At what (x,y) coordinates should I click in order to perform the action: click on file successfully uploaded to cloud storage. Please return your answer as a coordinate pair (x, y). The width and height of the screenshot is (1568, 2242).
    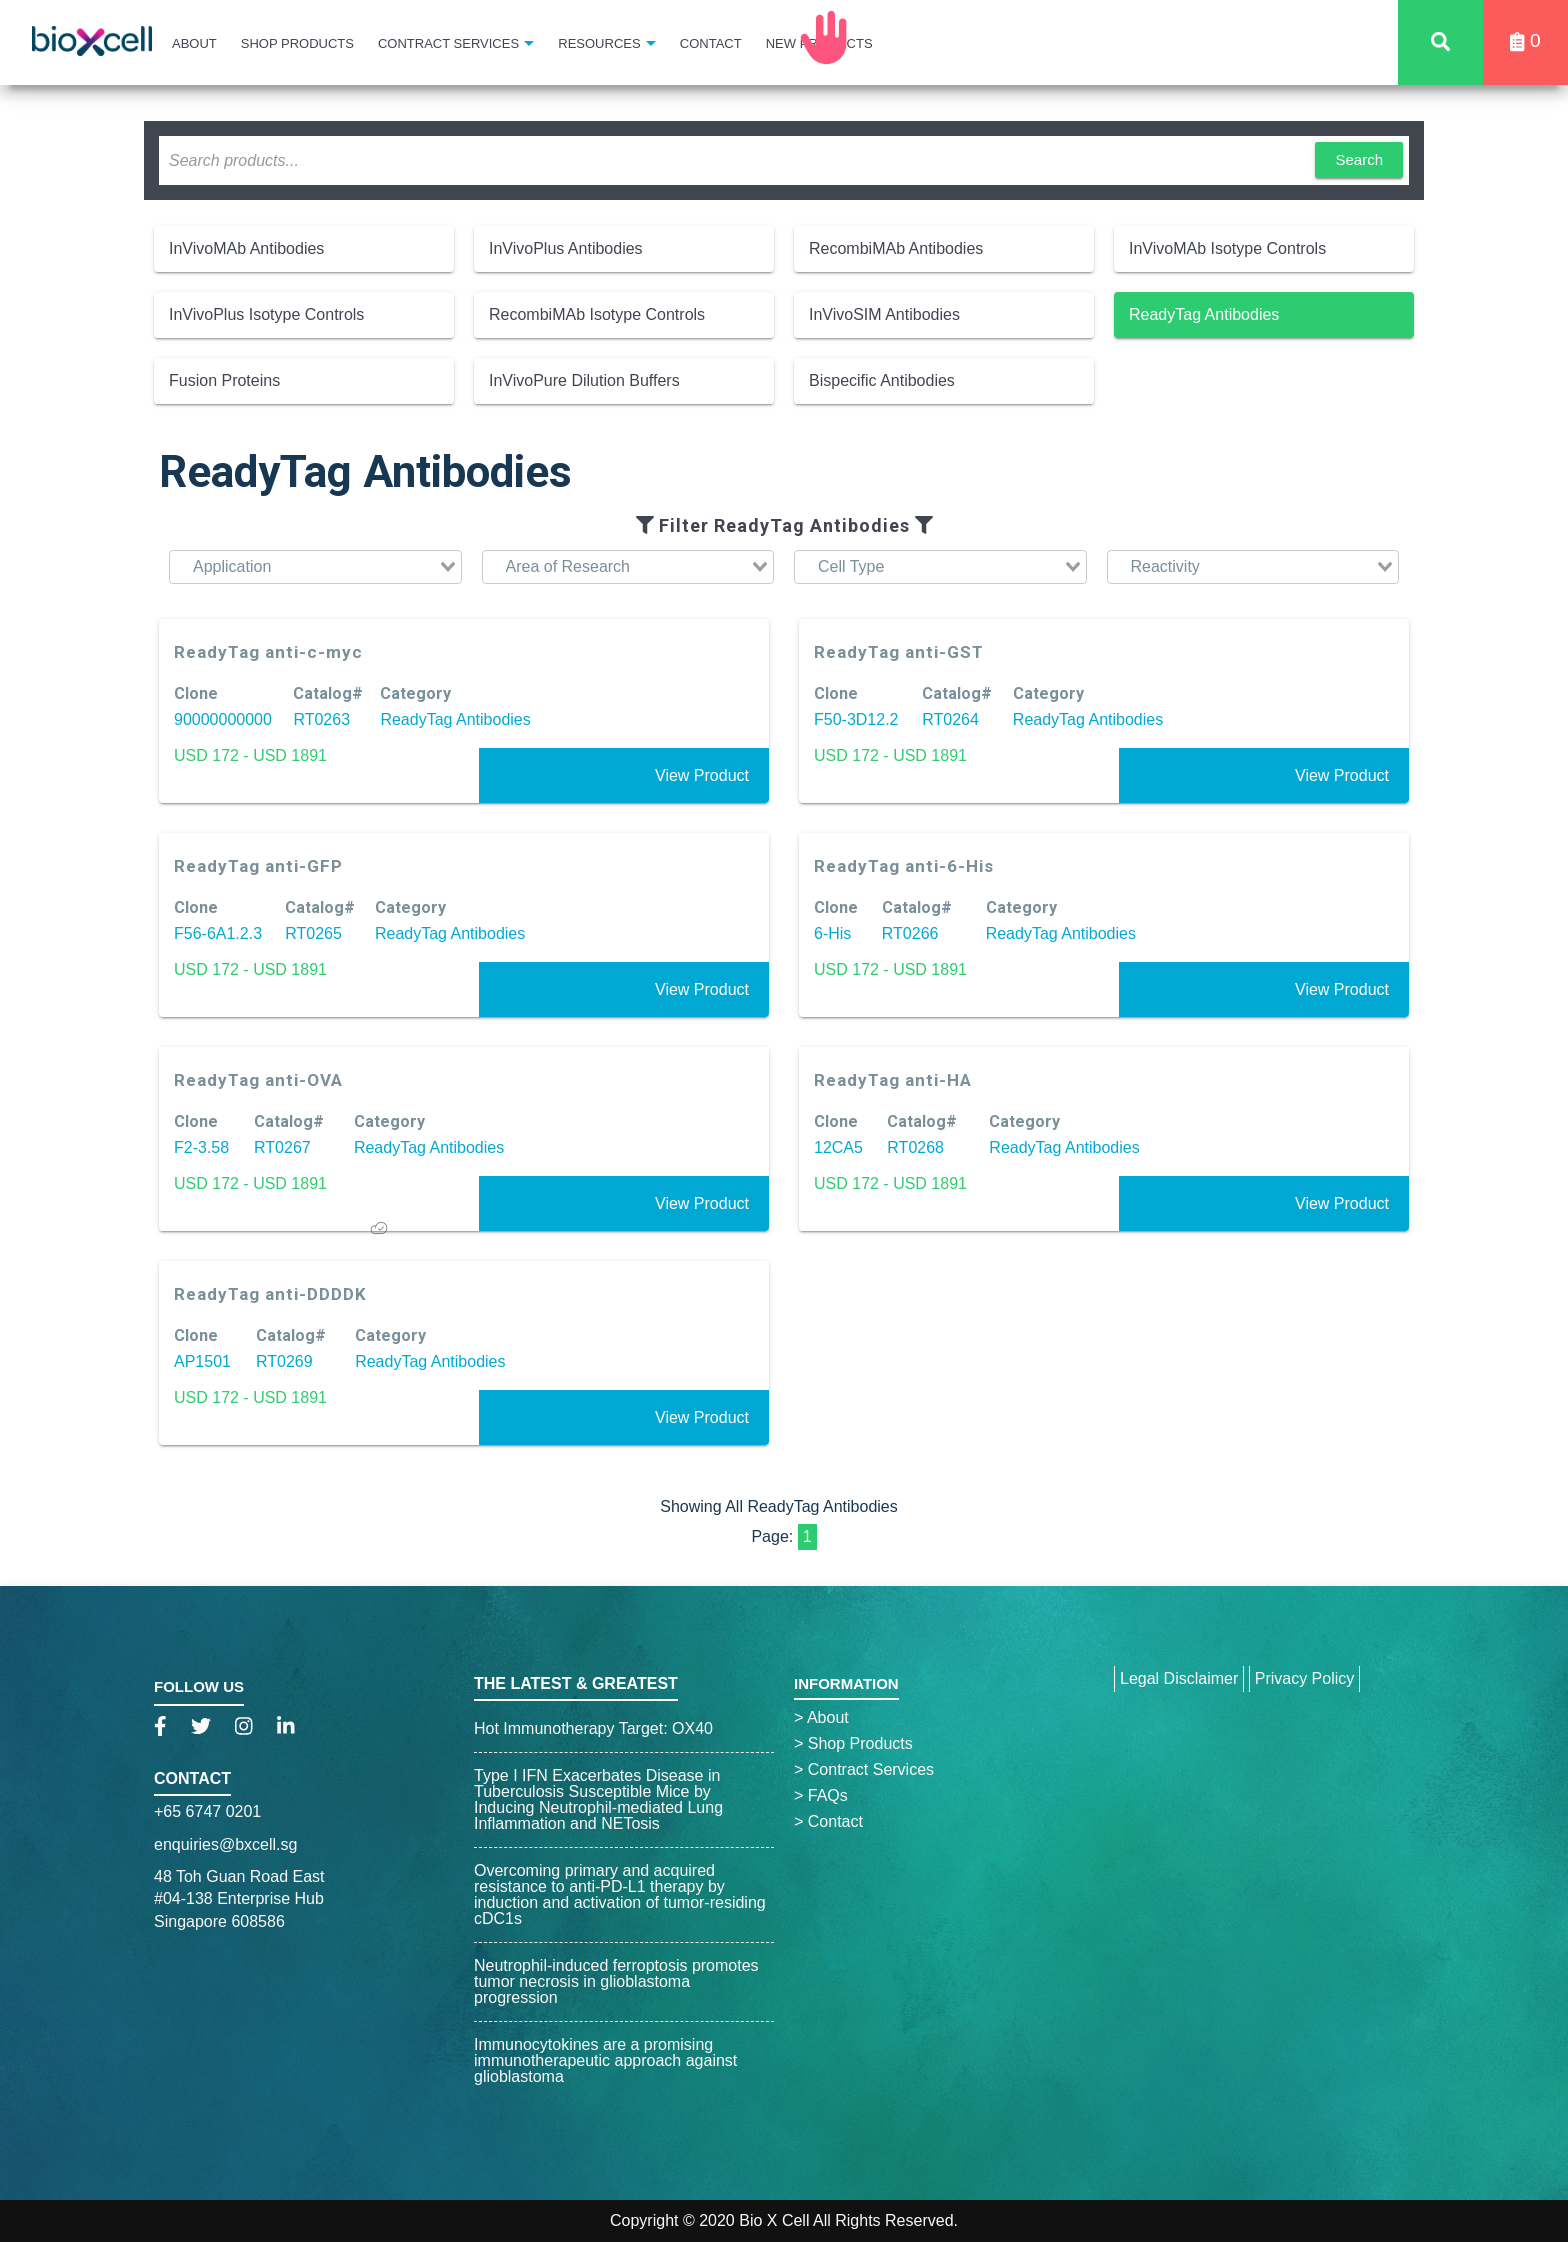
    Looking at the image, I should click on (379, 1228).